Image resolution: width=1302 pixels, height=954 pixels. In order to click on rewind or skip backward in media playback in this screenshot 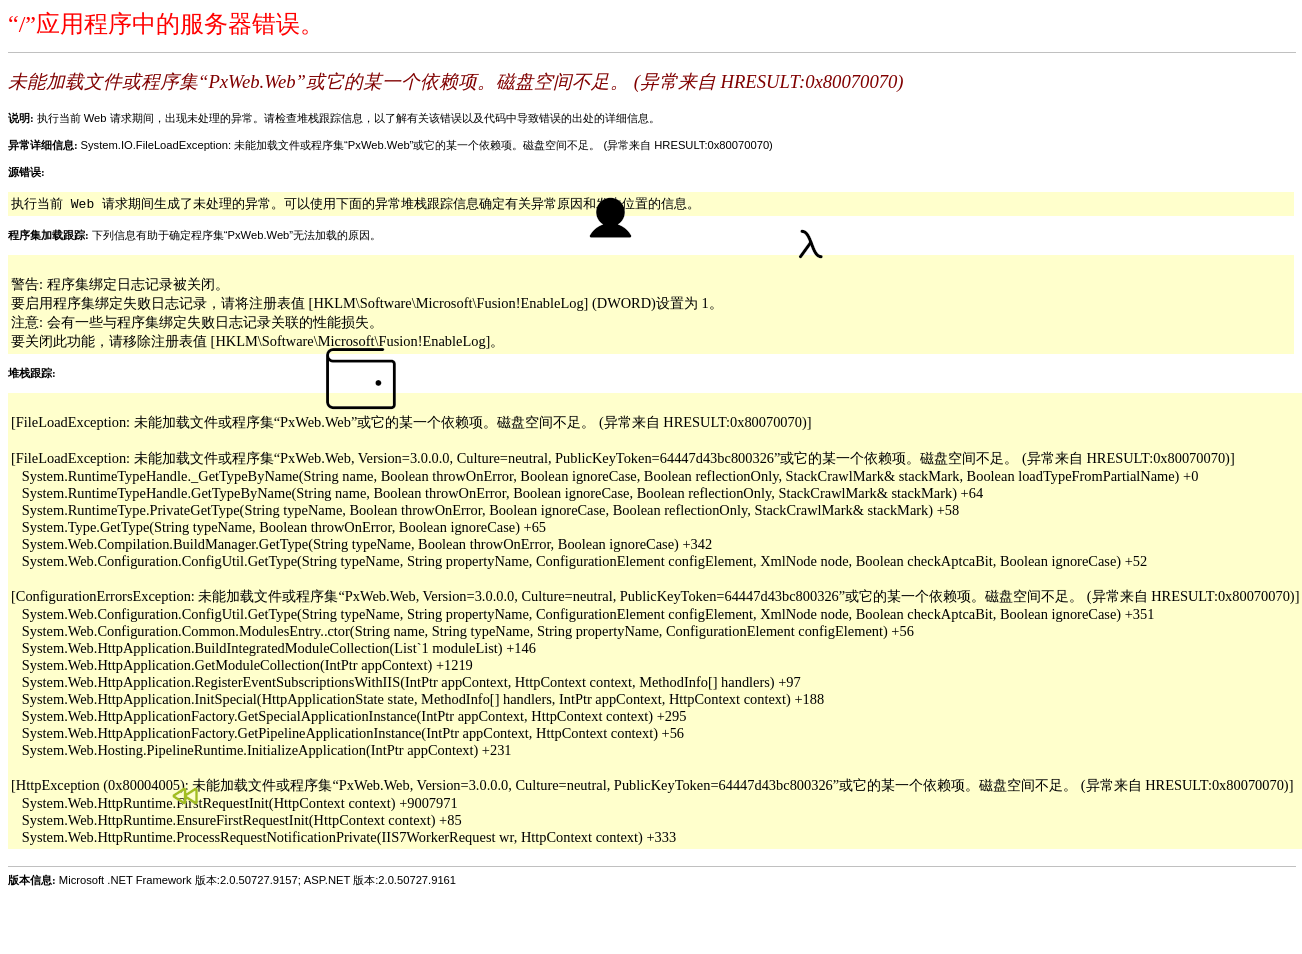, I will do `click(186, 796)`.